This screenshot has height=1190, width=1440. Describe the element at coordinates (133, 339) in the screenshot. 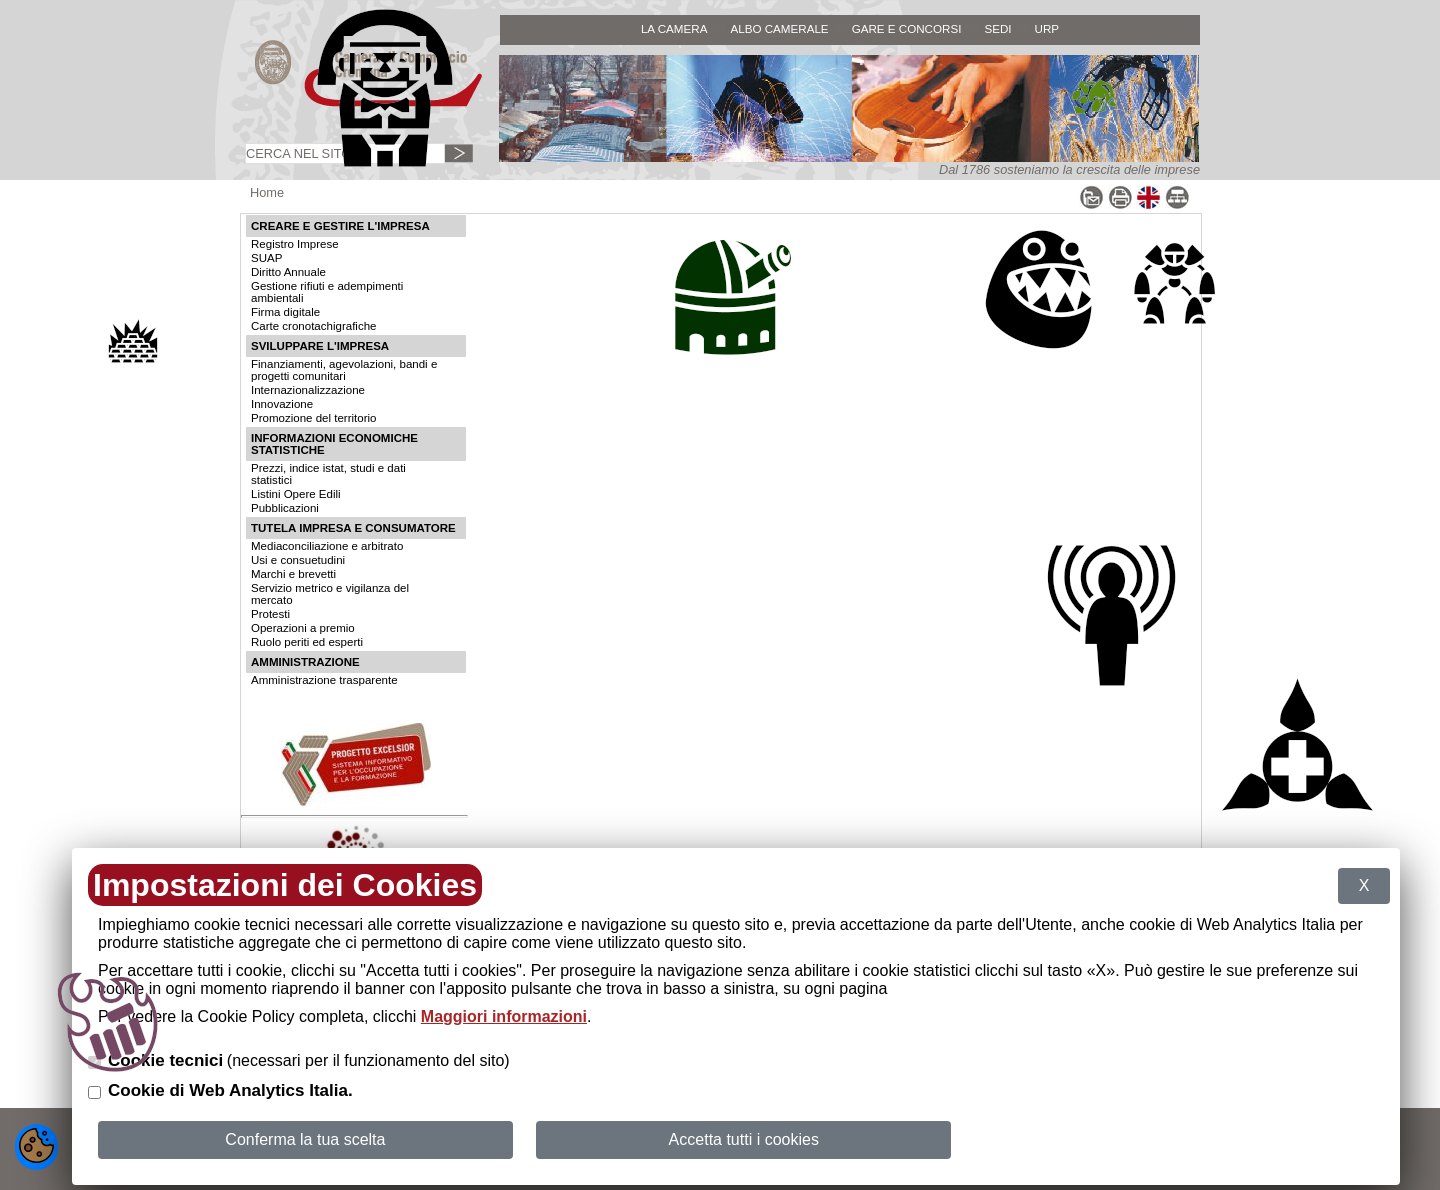

I see `view your in-game currency or gold balance` at that location.